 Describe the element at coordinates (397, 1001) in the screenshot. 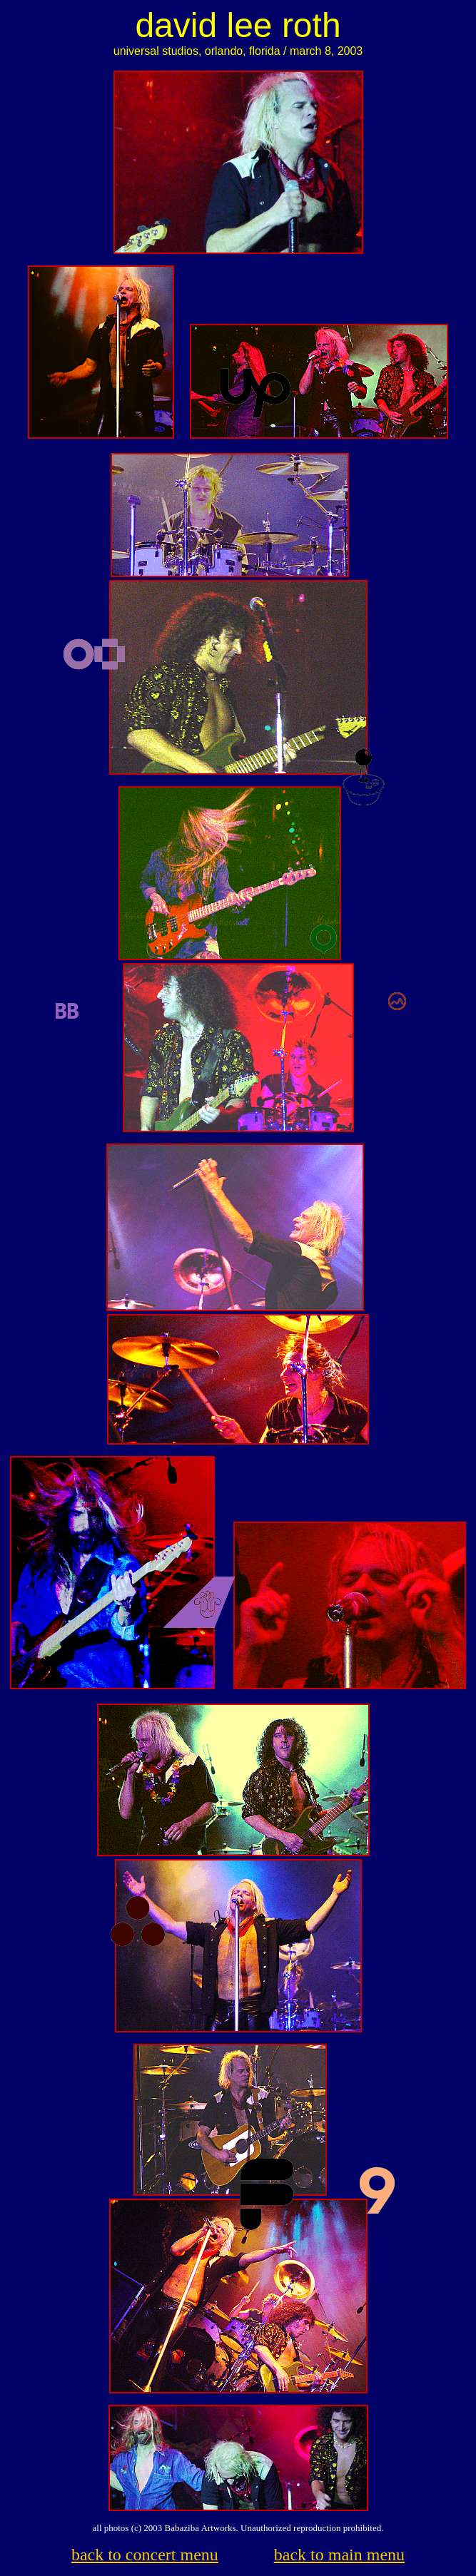

I see `open the Flood torrent client` at that location.